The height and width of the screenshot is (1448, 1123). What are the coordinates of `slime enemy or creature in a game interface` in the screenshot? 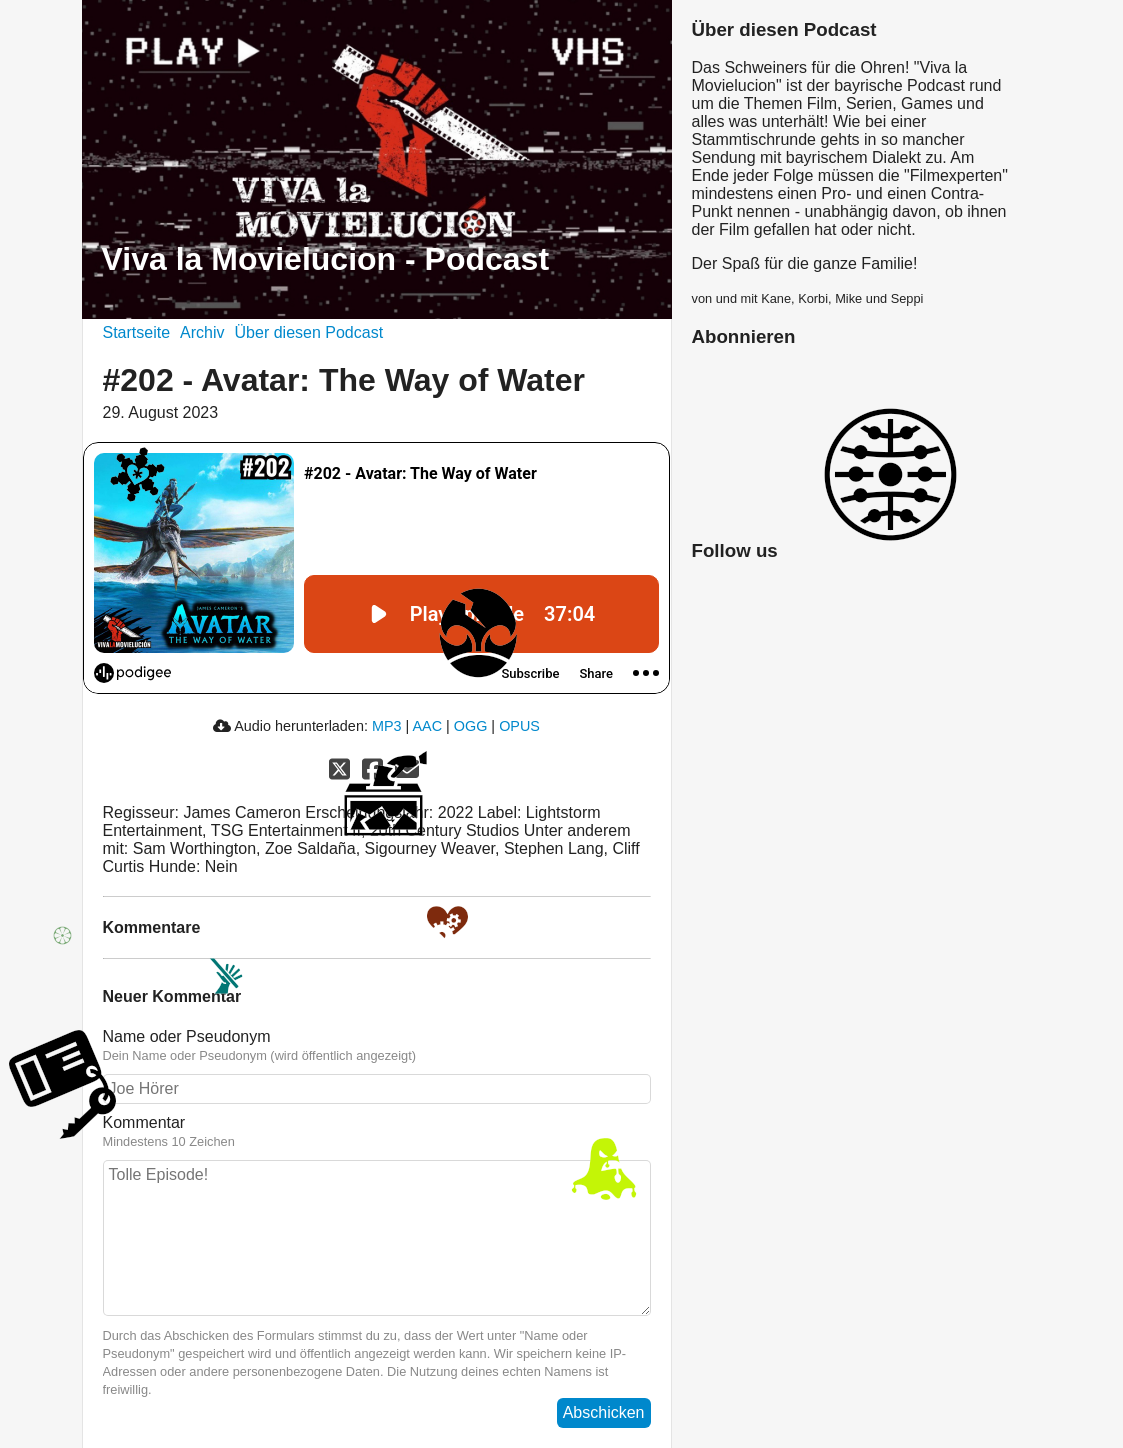 It's located at (604, 1169).